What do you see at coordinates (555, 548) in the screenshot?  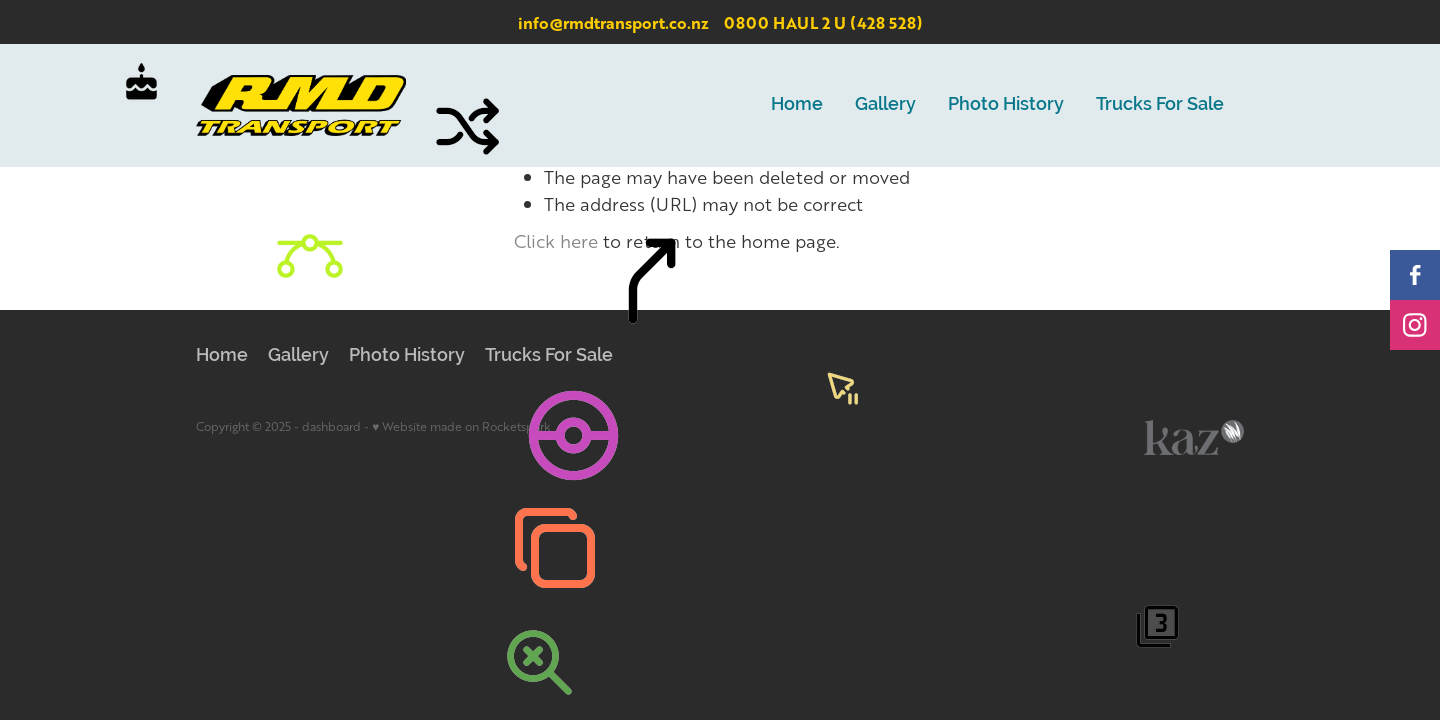 I see `copy to clipboard` at bounding box center [555, 548].